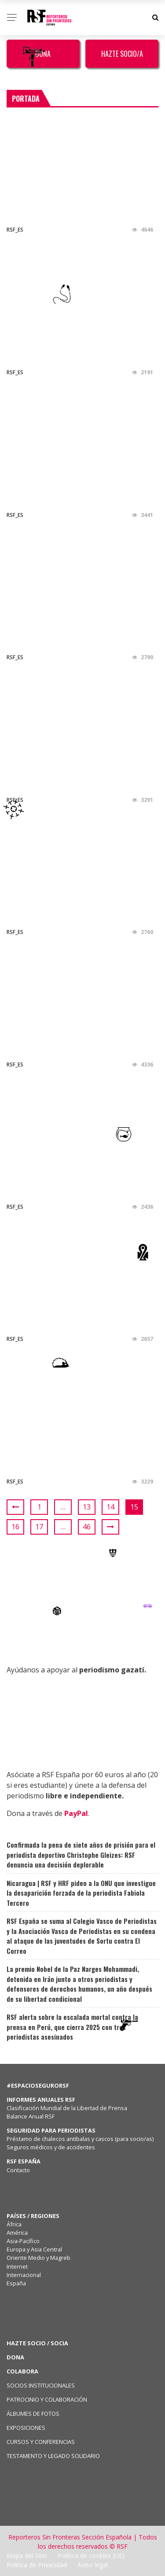 The width and height of the screenshot is (165, 2576). Describe the element at coordinates (147, 1606) in the screenshot. I see `view public transit options` at that location.